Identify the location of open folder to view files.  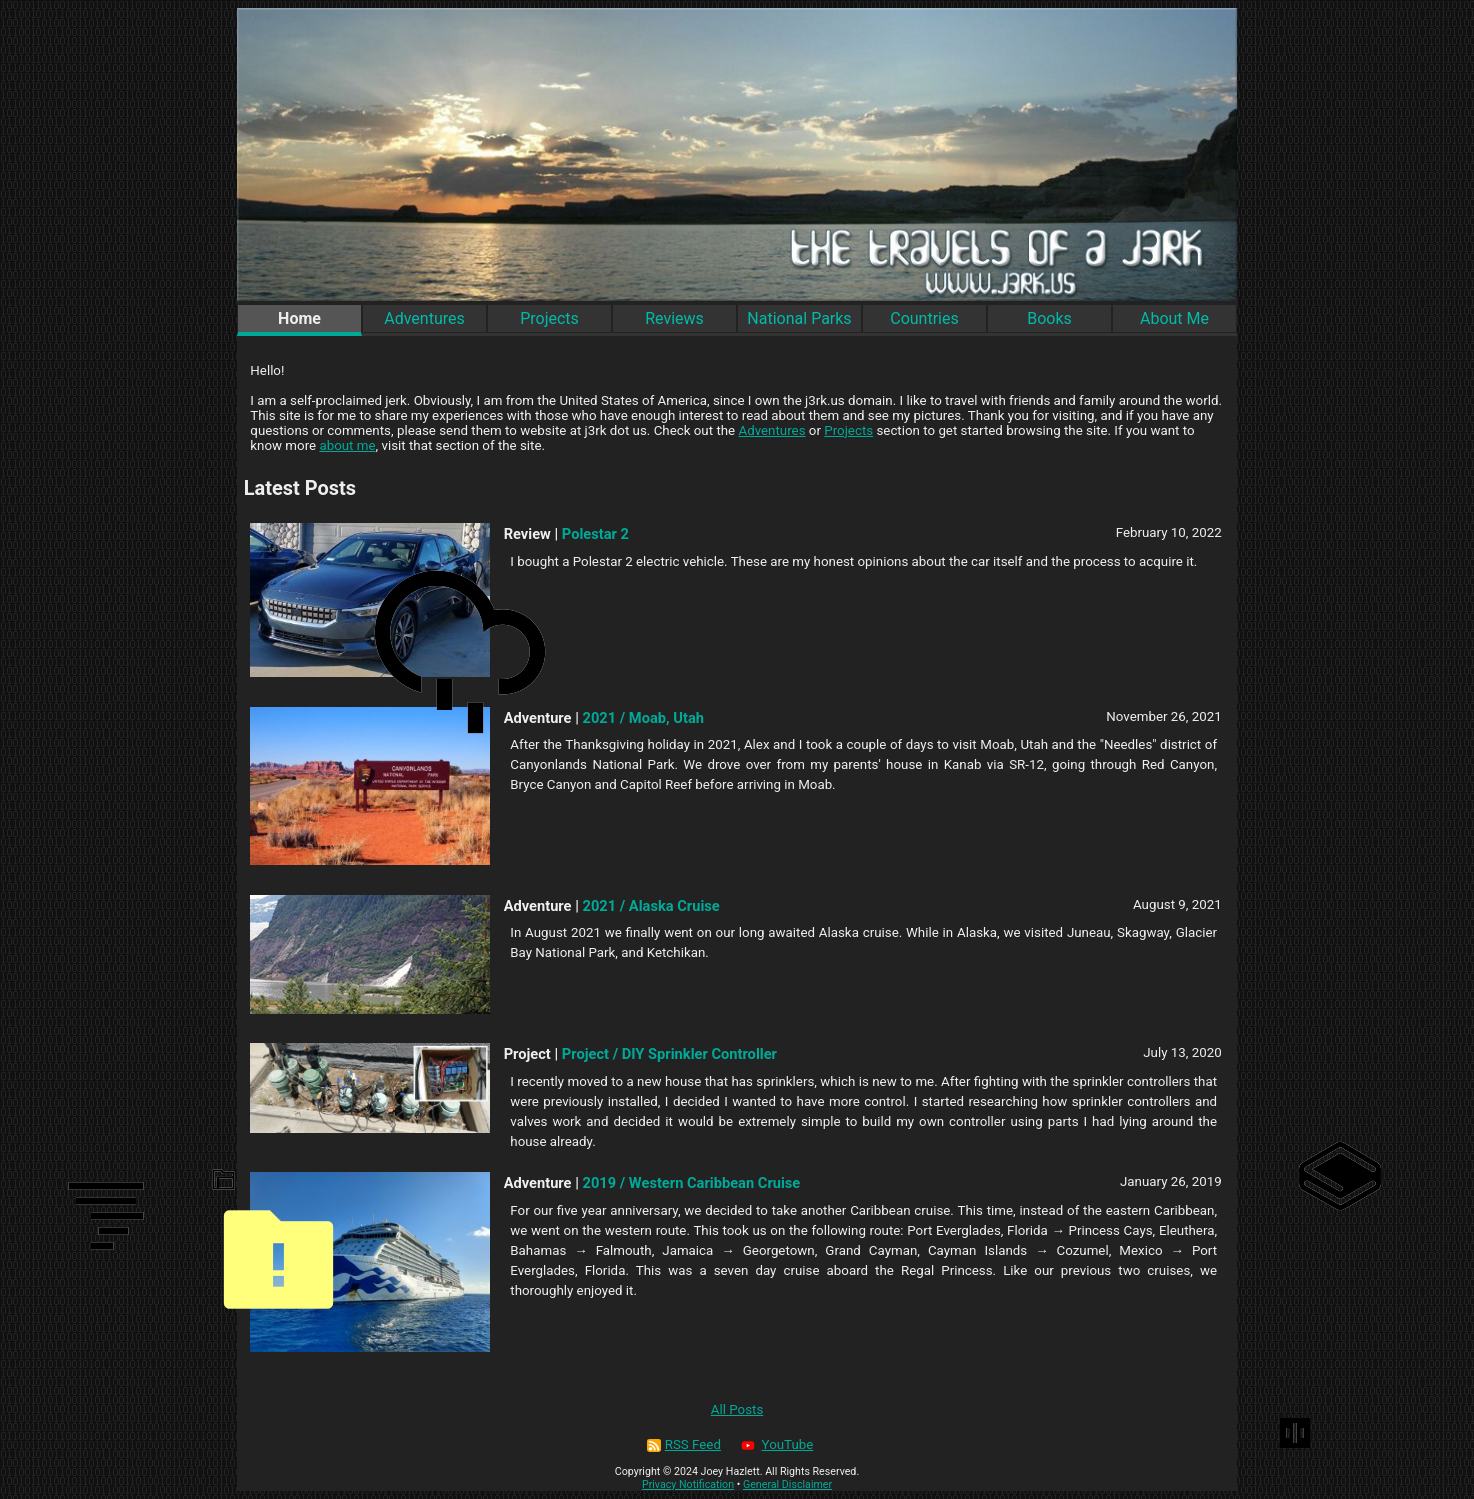
(223, 1179).